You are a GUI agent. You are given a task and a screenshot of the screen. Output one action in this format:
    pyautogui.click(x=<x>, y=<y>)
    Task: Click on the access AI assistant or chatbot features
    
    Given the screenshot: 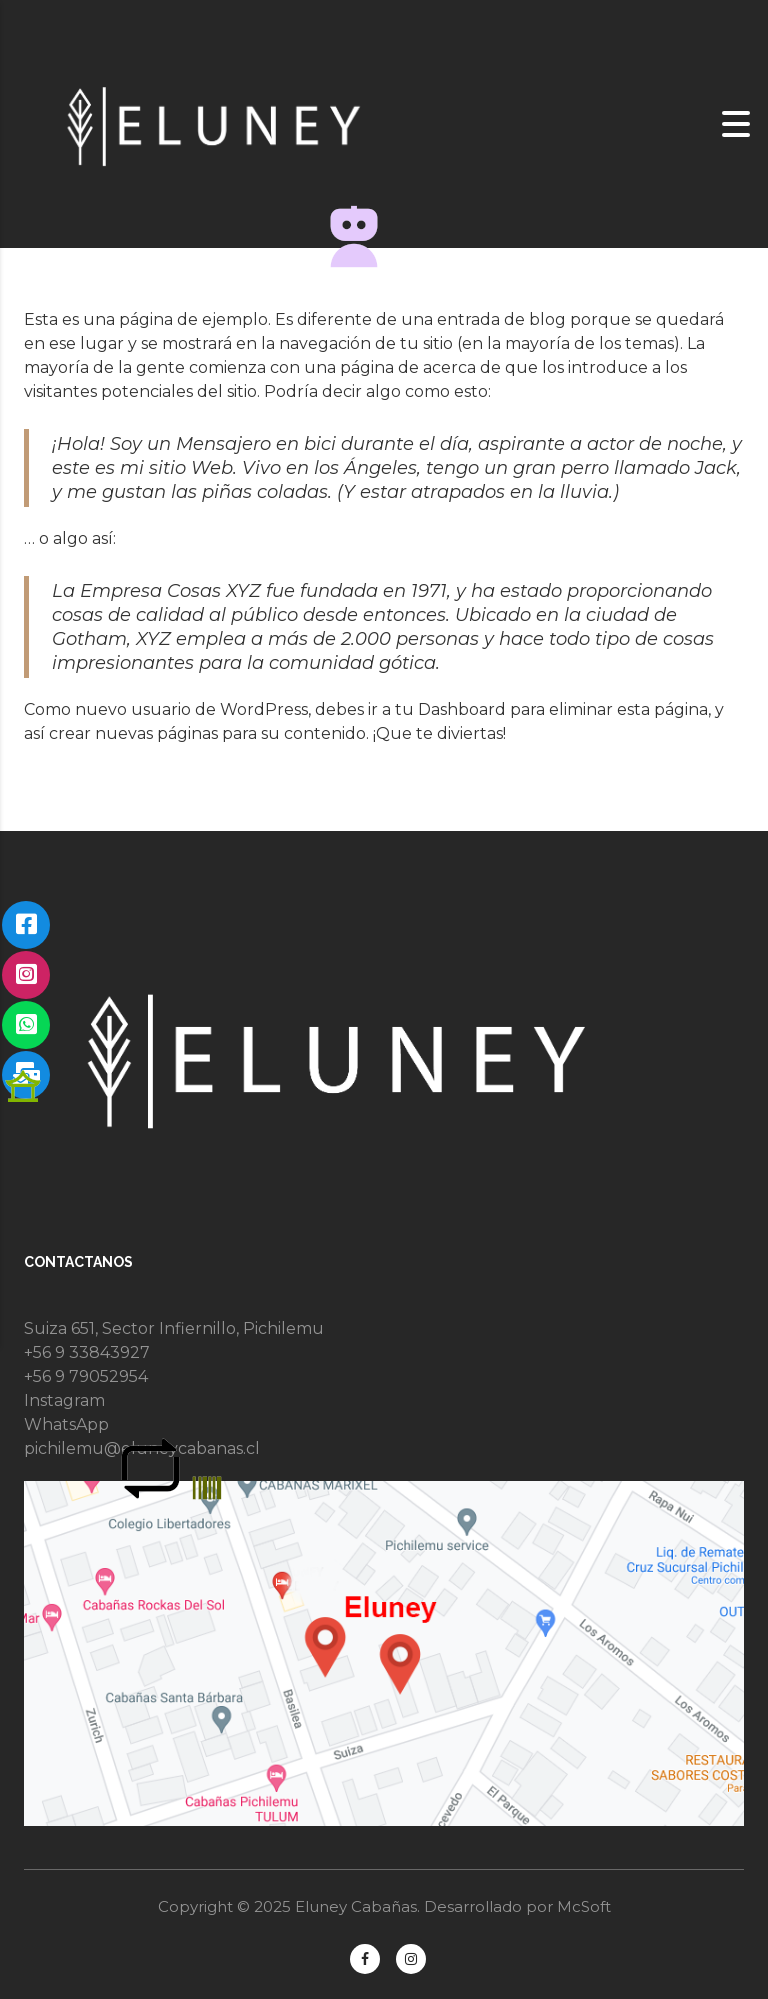 What is the action you would take?
    pyautogui.click(x=354, y=238)
    